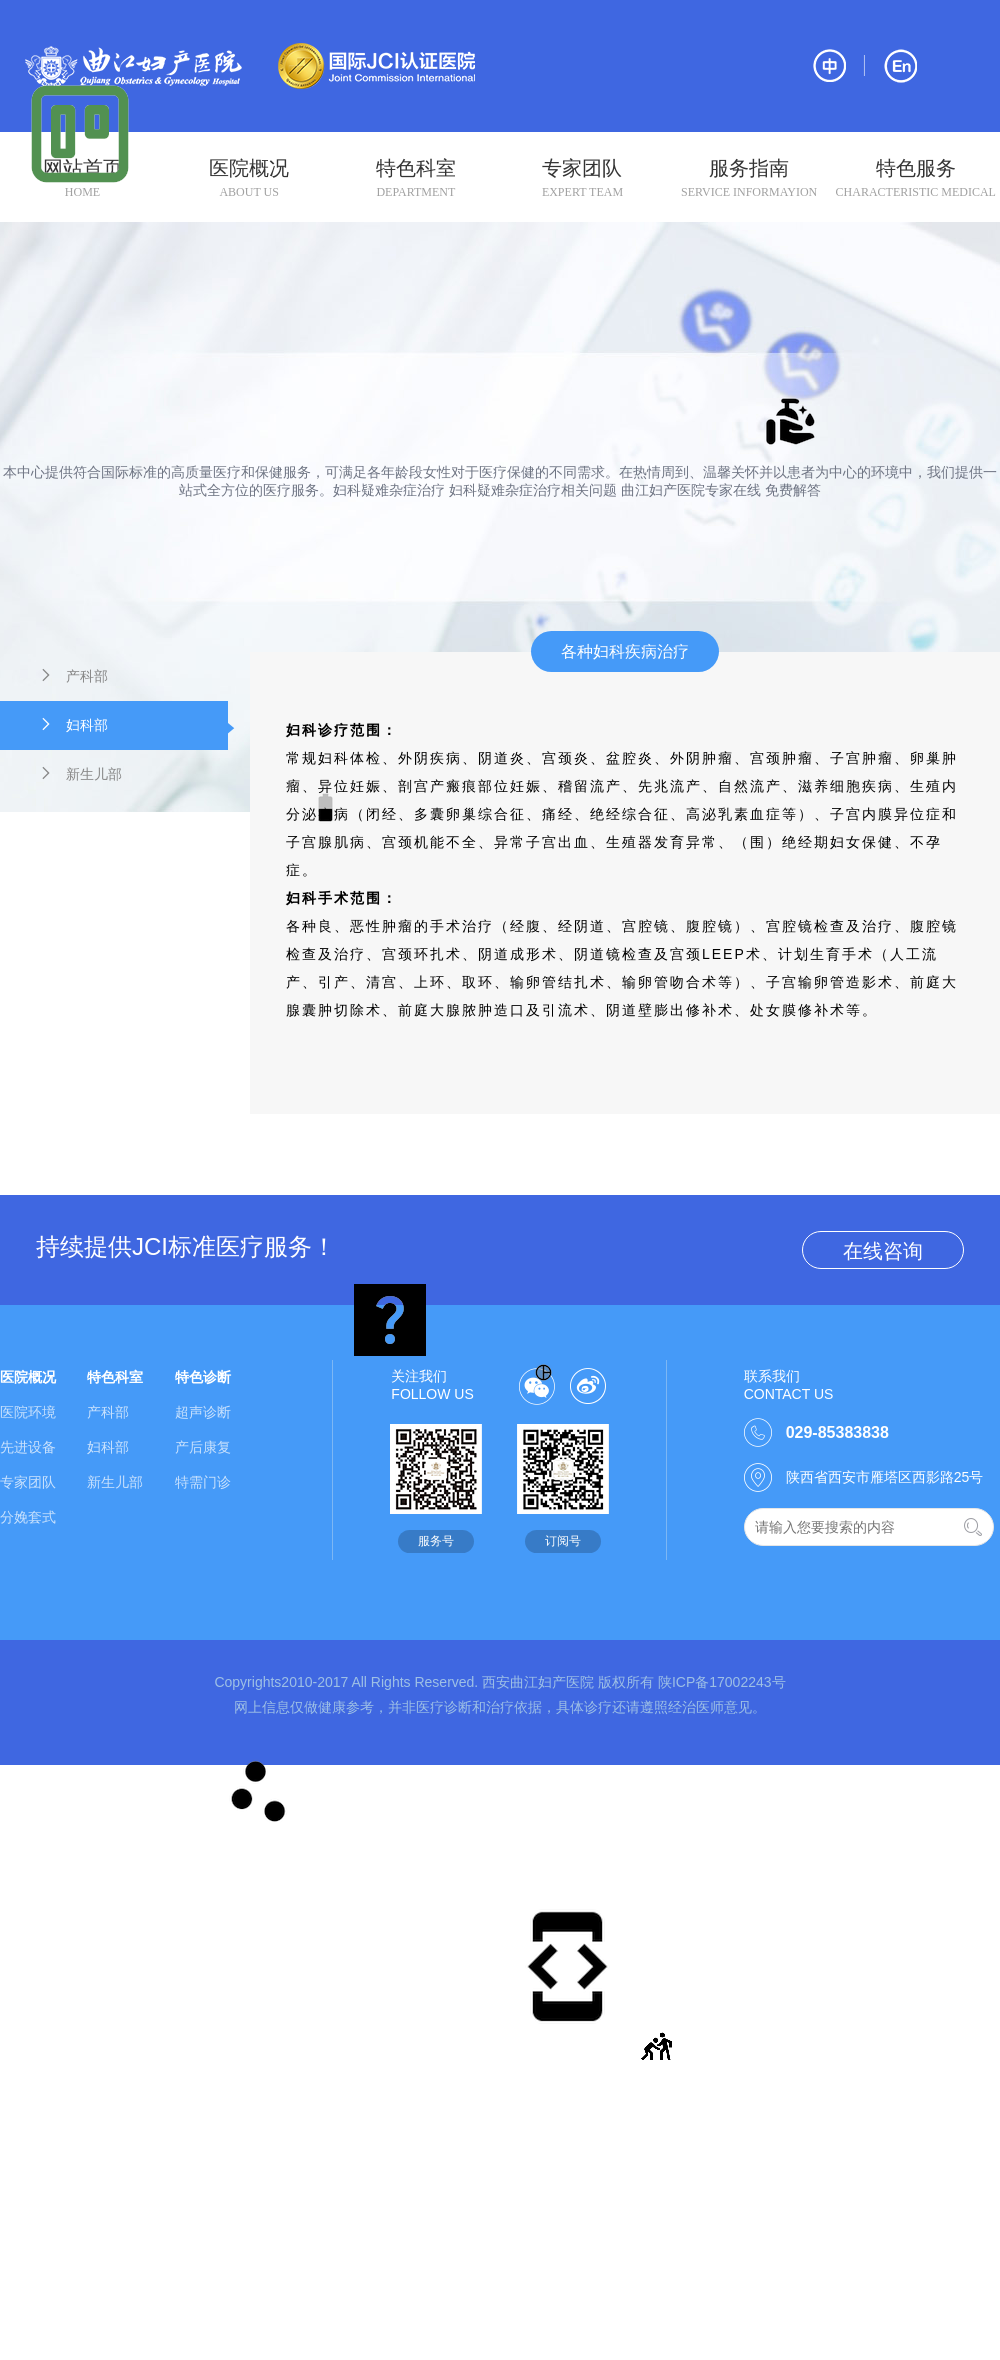  Describe the element at coordinates (325, 807) in the screenshot. I see `indicates battery is at 50% charge` at that location.